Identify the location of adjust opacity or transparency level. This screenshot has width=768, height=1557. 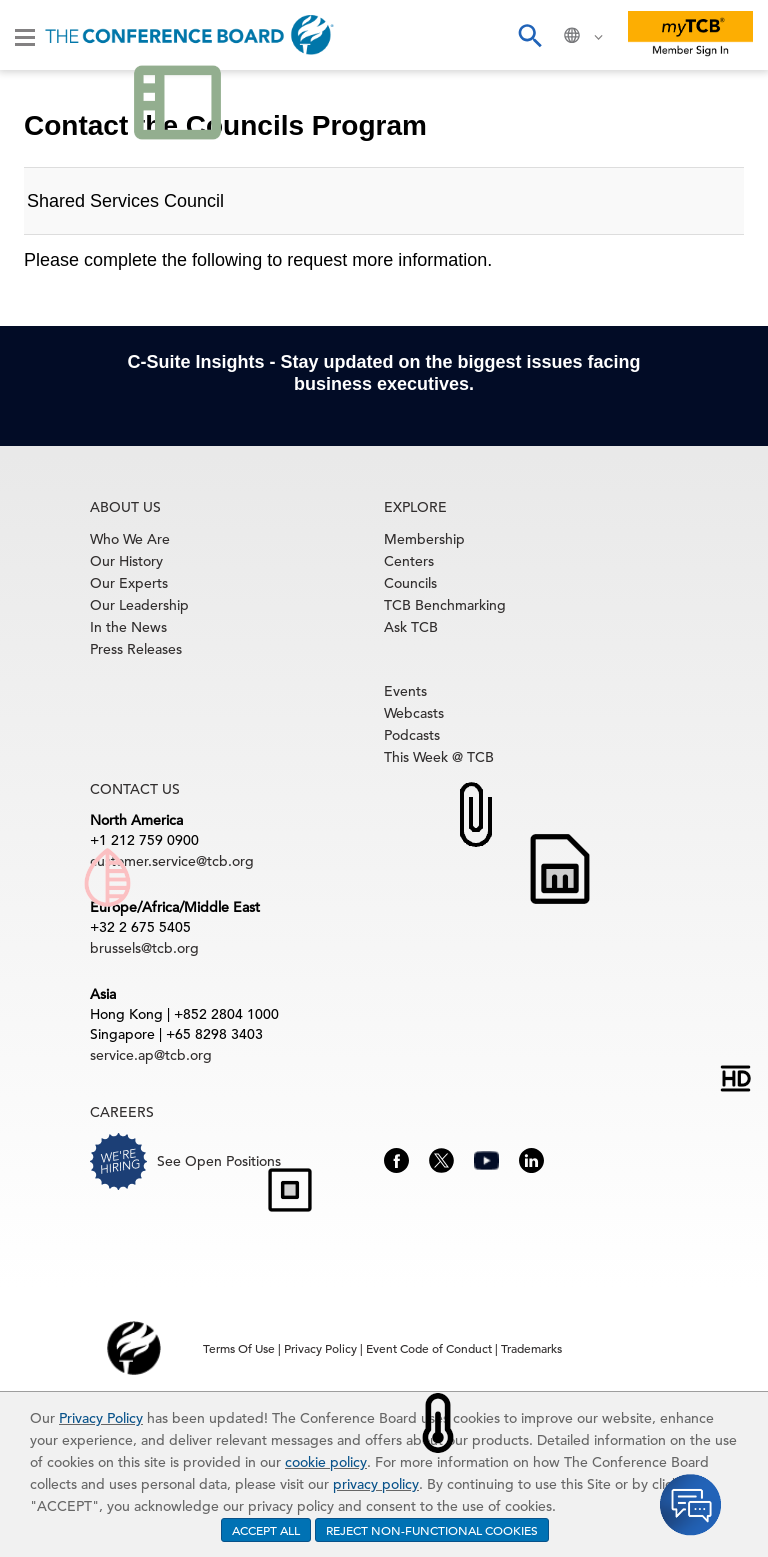
(107, 879).